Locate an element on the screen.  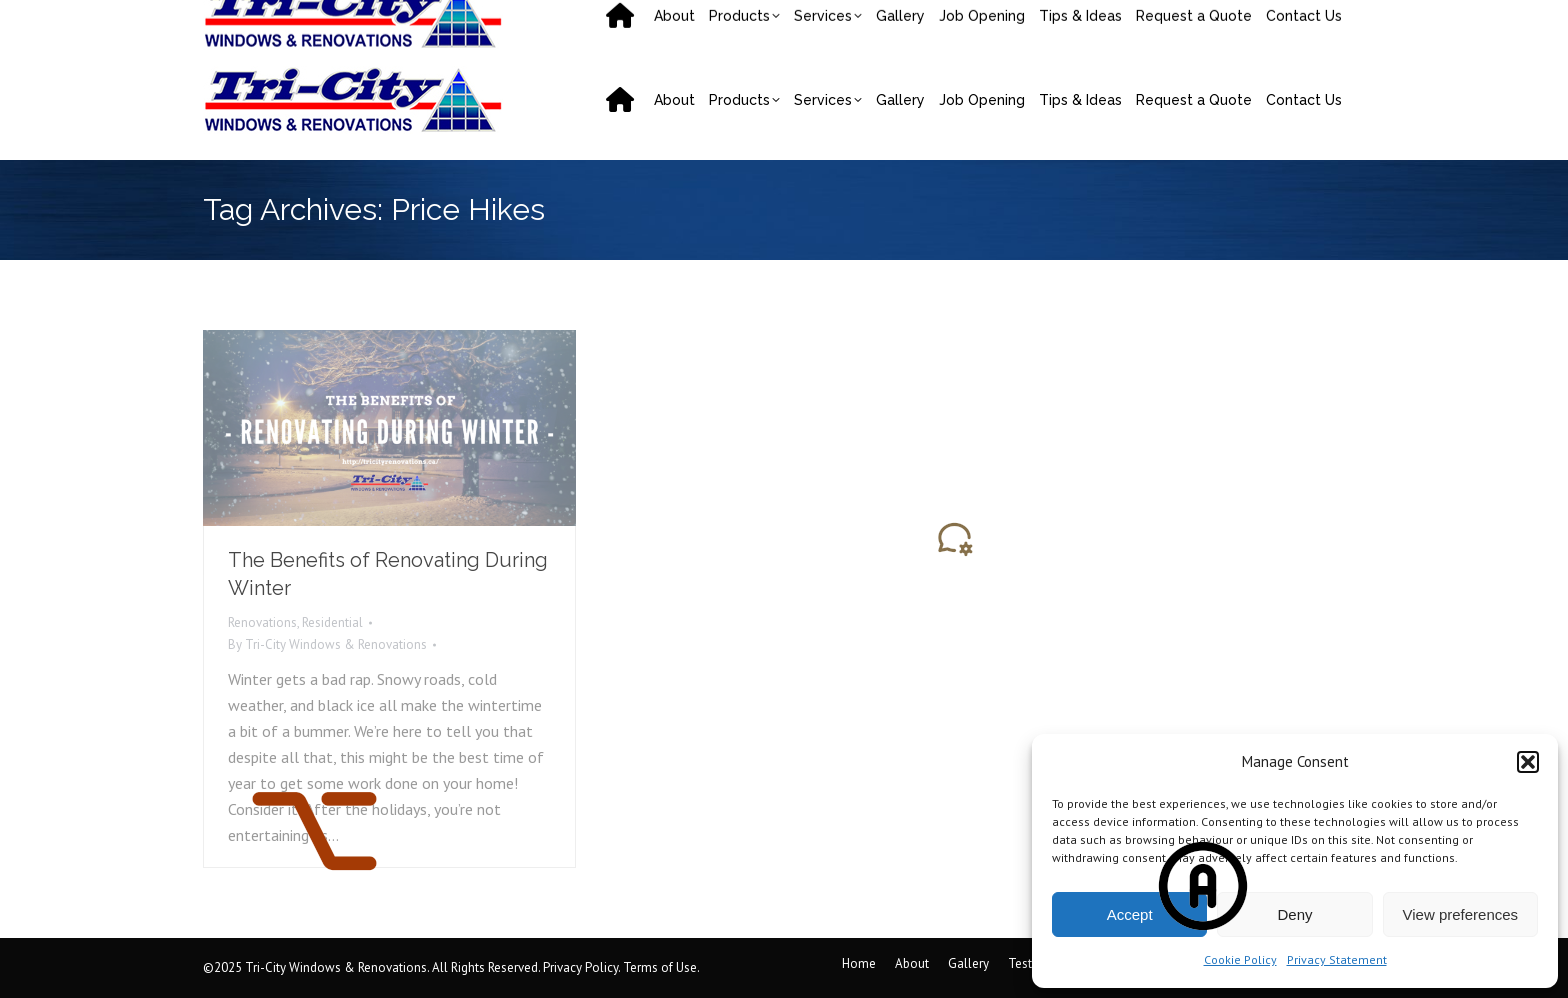
keyboard option or alt key symbol is located at coordinates (314, 826).